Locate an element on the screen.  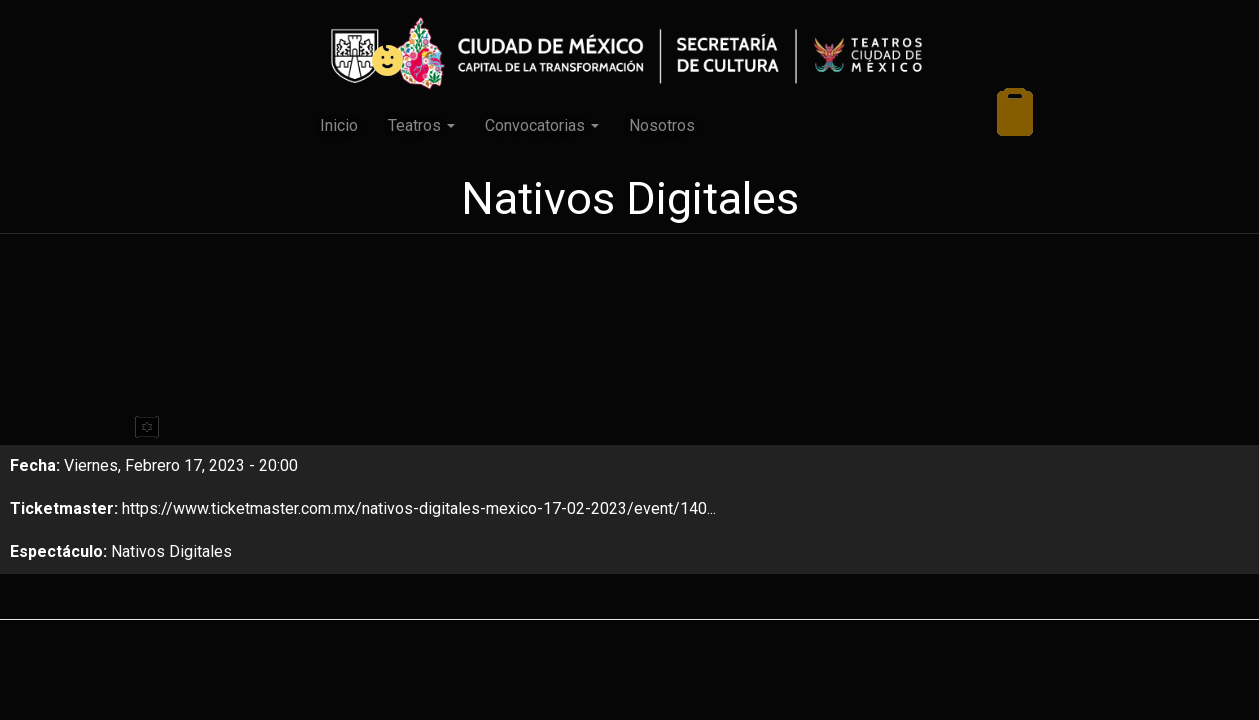
copy to clipboard is located at coordinates (1015, 112).